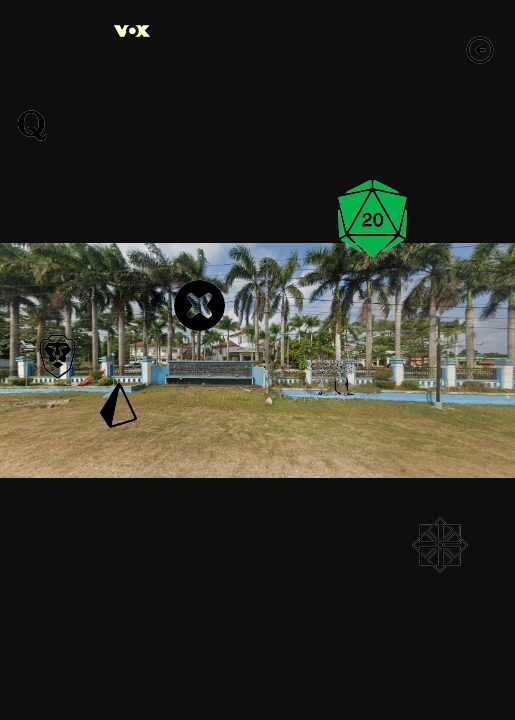 The height and width of the screenshot is (720, 515). Describe the element at coordinates (440, 545) in the screenshot. I see `CentOS Linux distribution logo` at that location.